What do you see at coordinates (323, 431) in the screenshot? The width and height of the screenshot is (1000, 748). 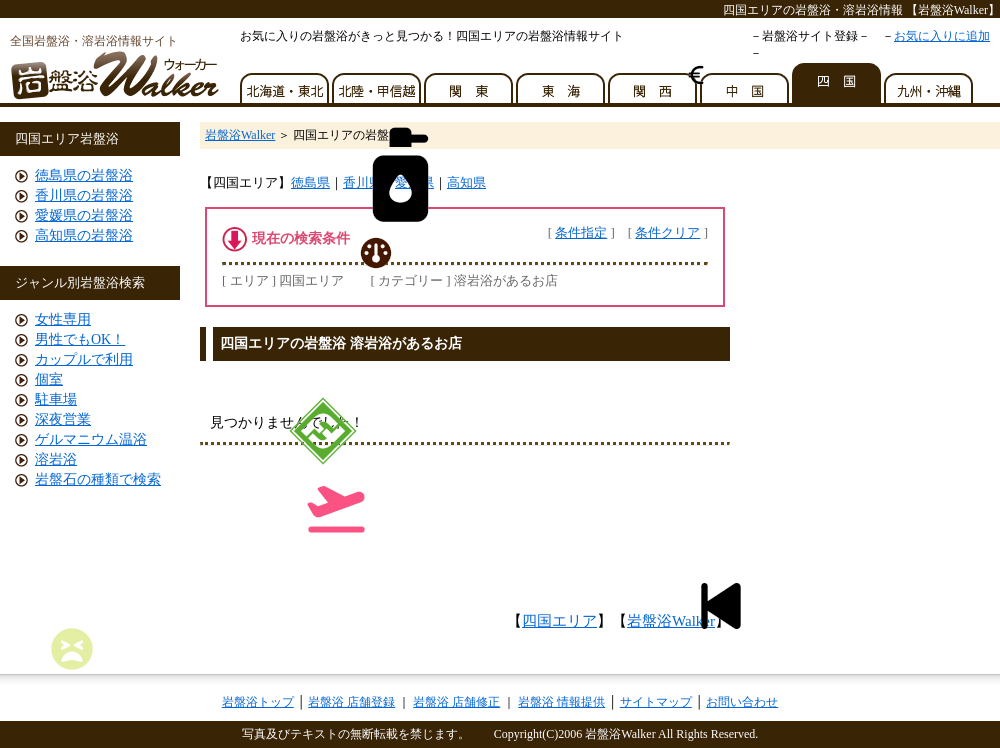 I see `fantasy flight games logo` at bounding box center [323, 431].